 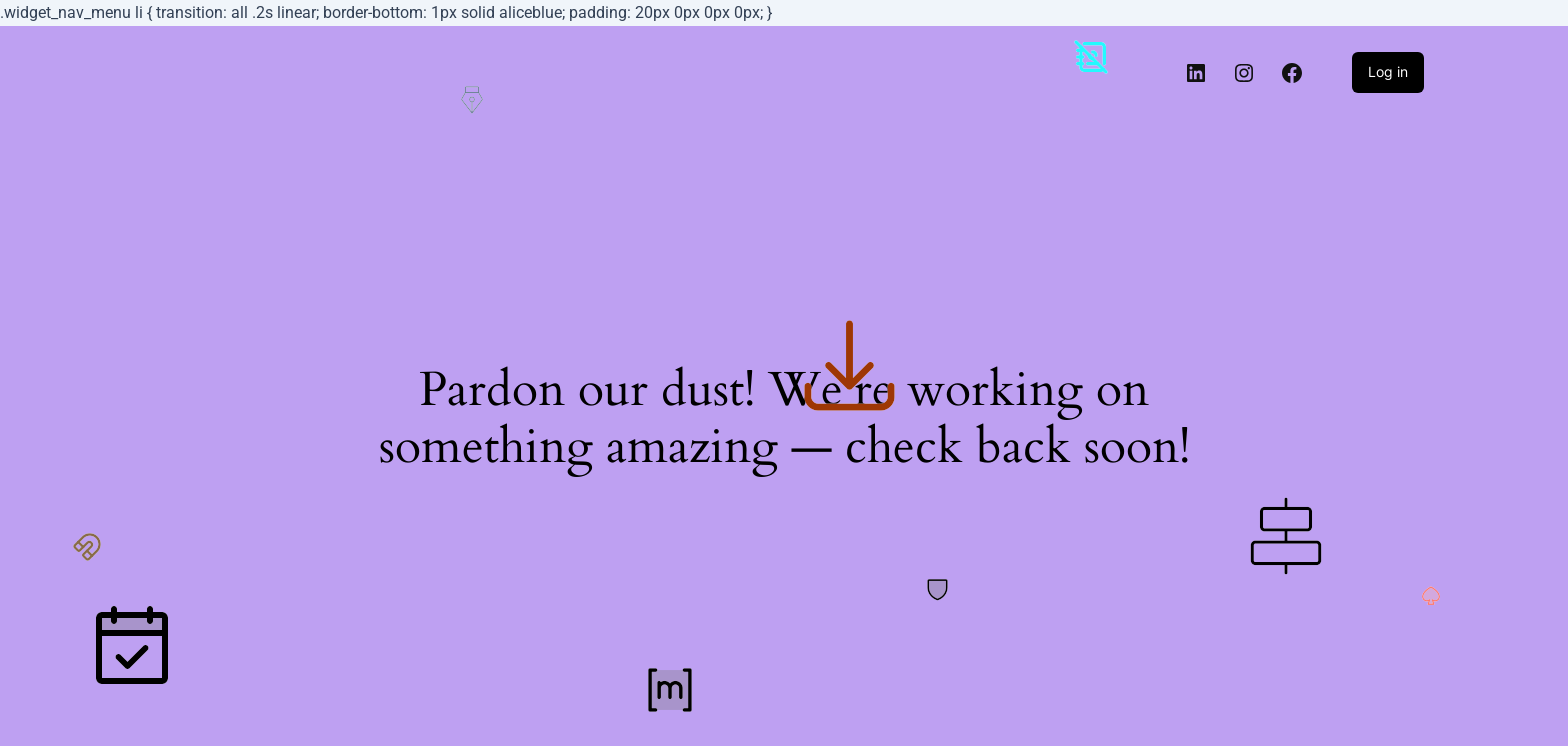 I want to click on download a file or document, so click(x=849, y=365).